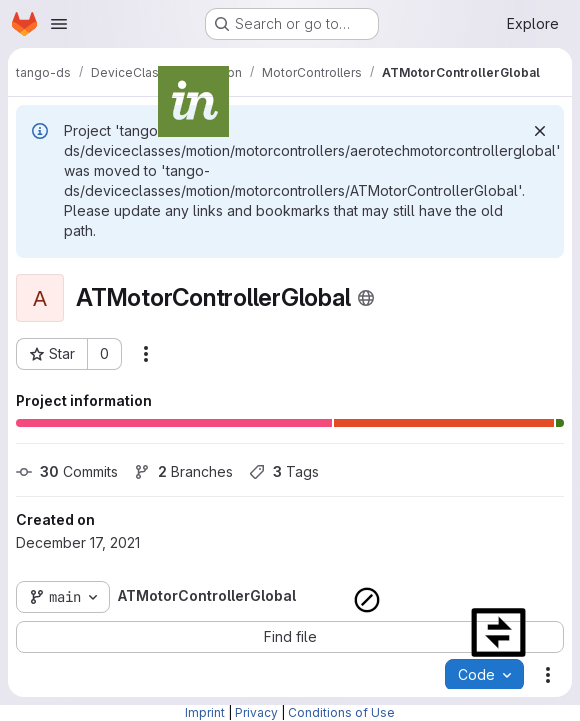 Image resolution: width=580 pixels, height=721 pixels. Describe the element at coordinates (367, 600) in the screenshot. I see `indicates a prohibited or forbidden action` at that location.